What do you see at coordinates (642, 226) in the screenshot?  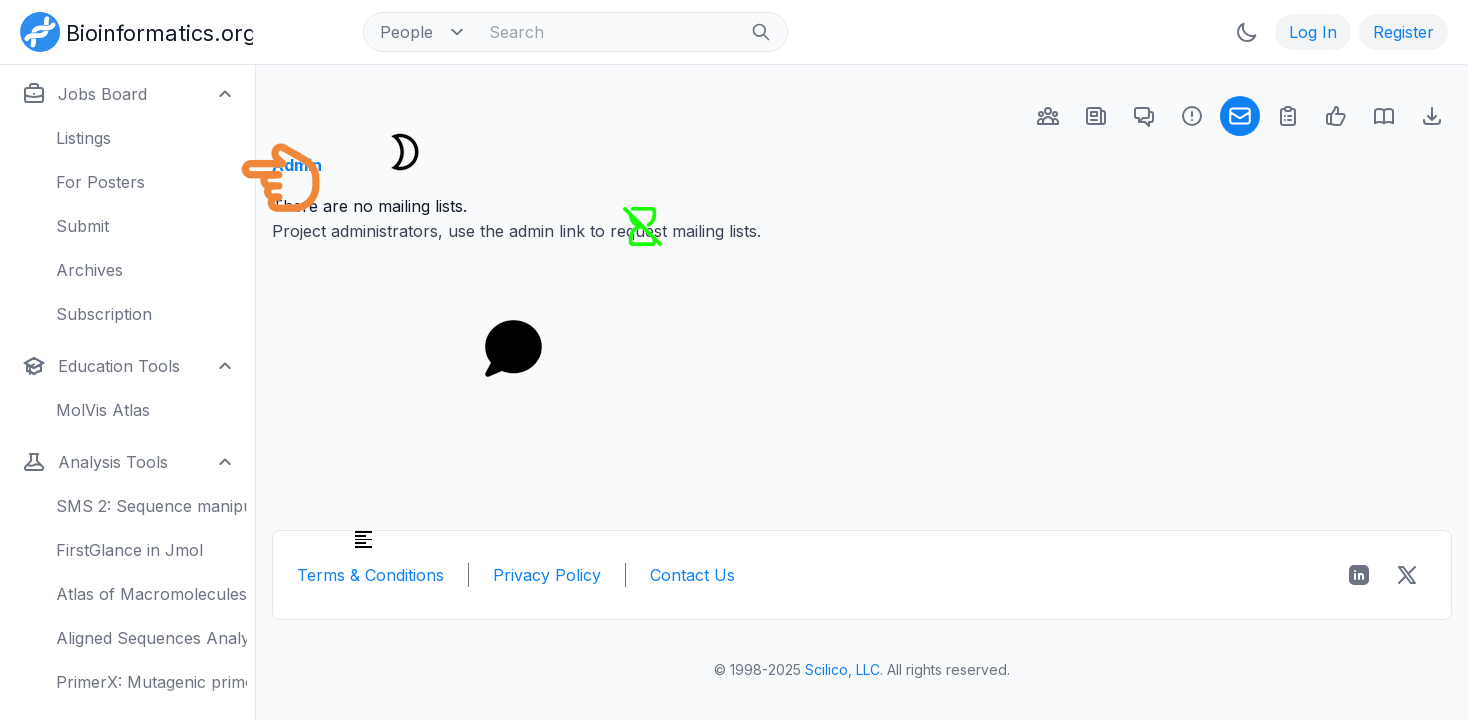 I see `disable timer or countdown` at bounding box center [642, 226].